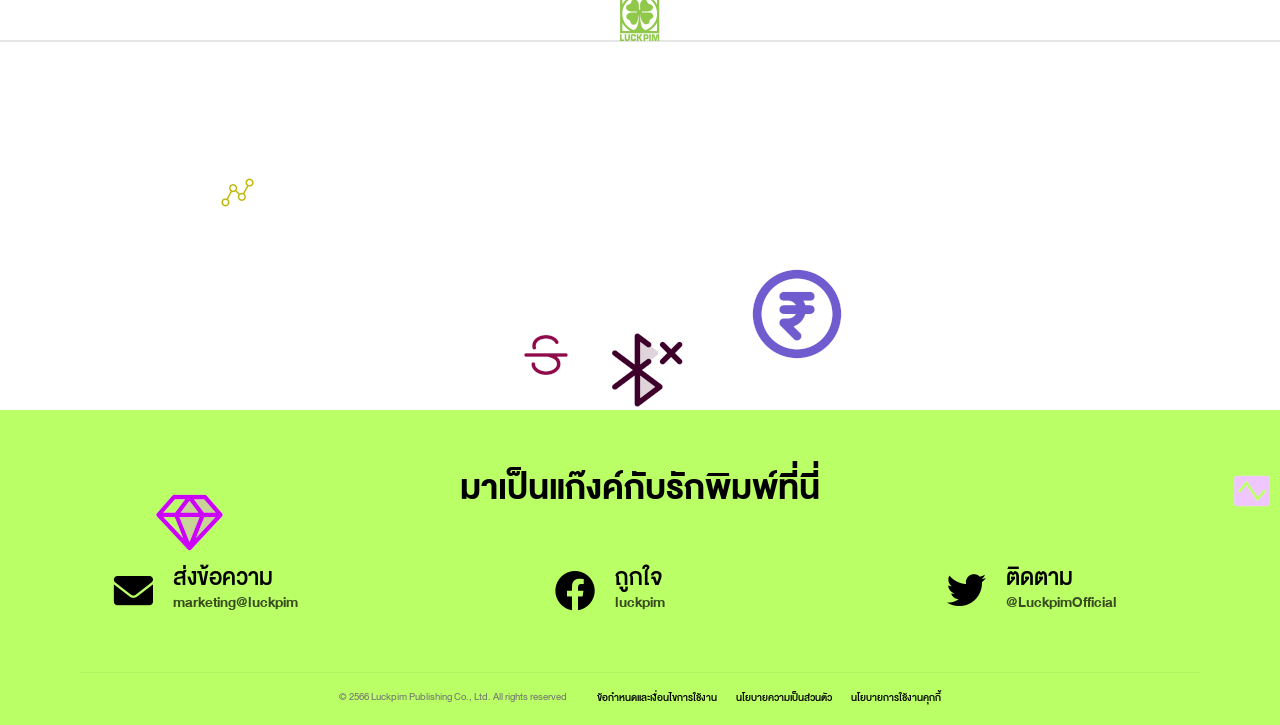  What do you see at coordinates (797, 314) in the screenshot?
I see `view balance in Indian rupees` at bounding box center [797, 314].